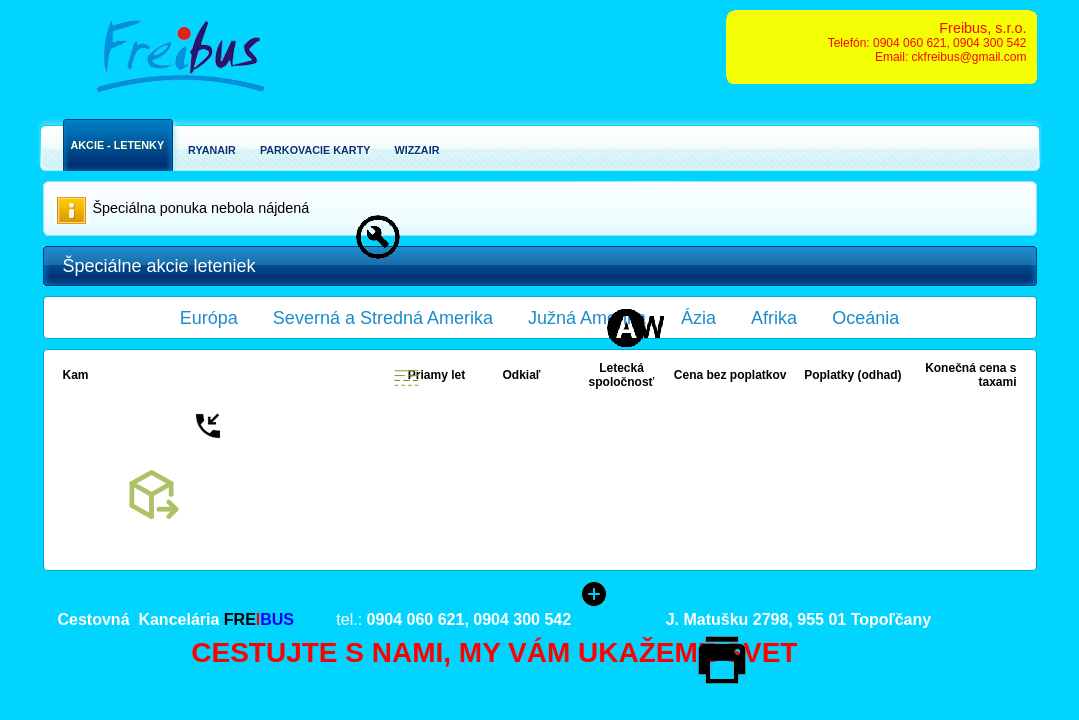 This screenshot has width=1079, height=720. I want to click on add a new item, so click(594, 594).